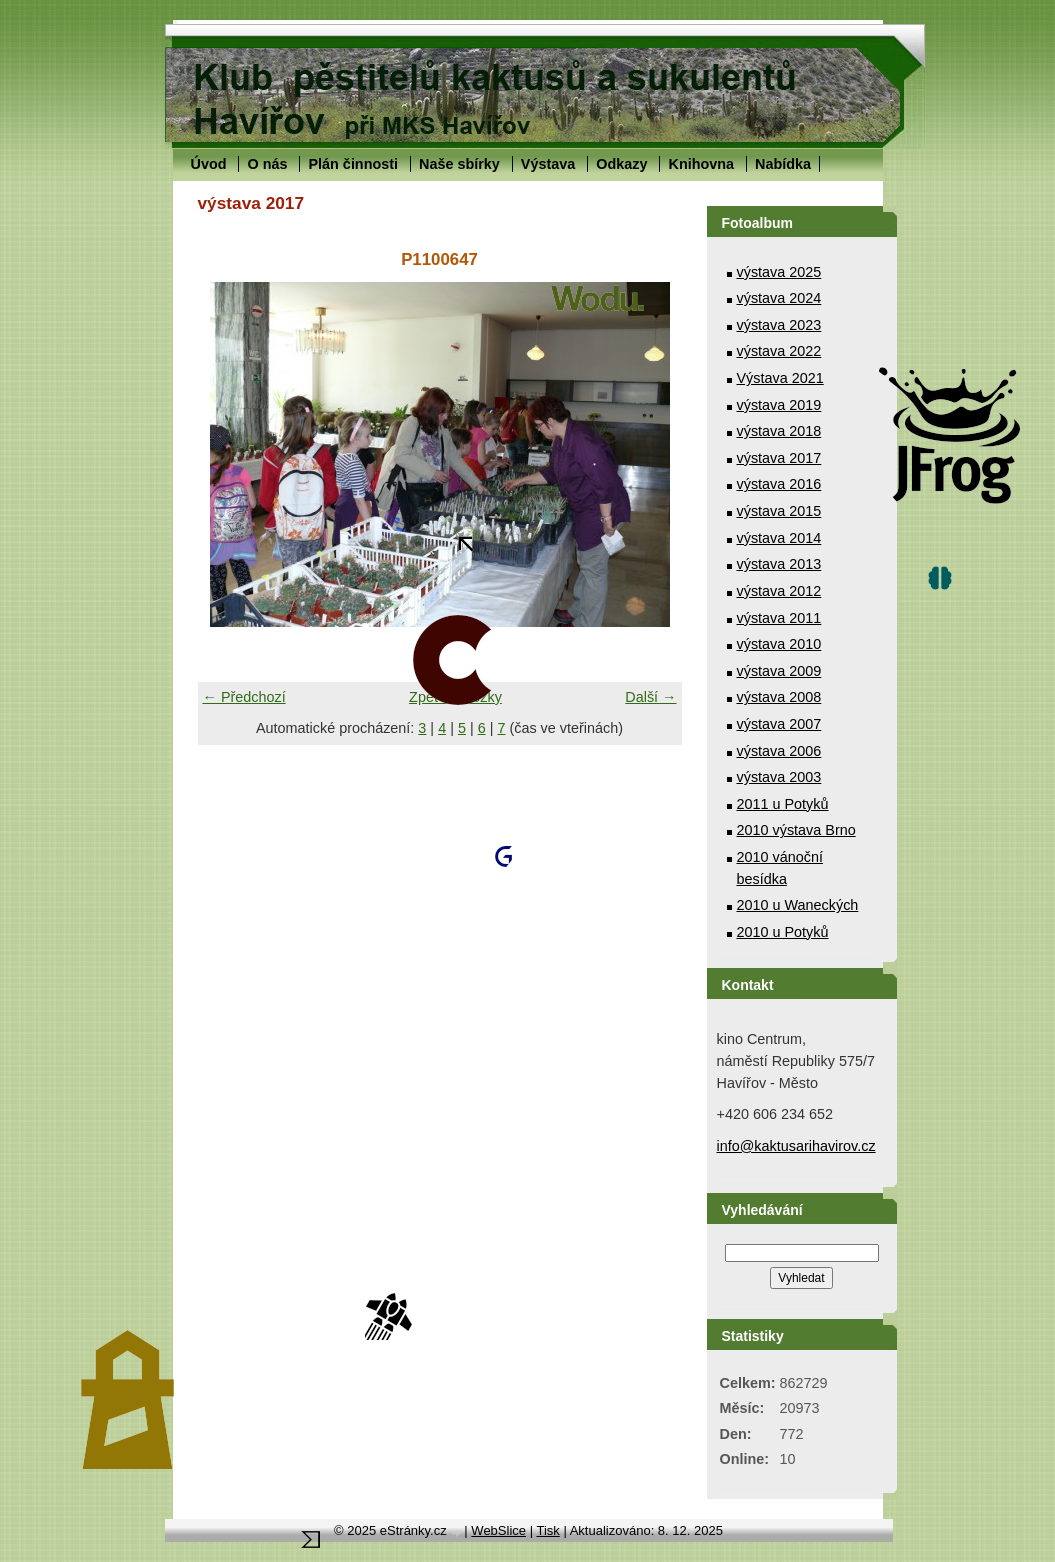 This screenshot has height=1562, width=1055. What do you see at coordinates (949, 435) in the screenshot?
I see `navigate to JFrog DevOps platform` at bounding box center [949, 435].